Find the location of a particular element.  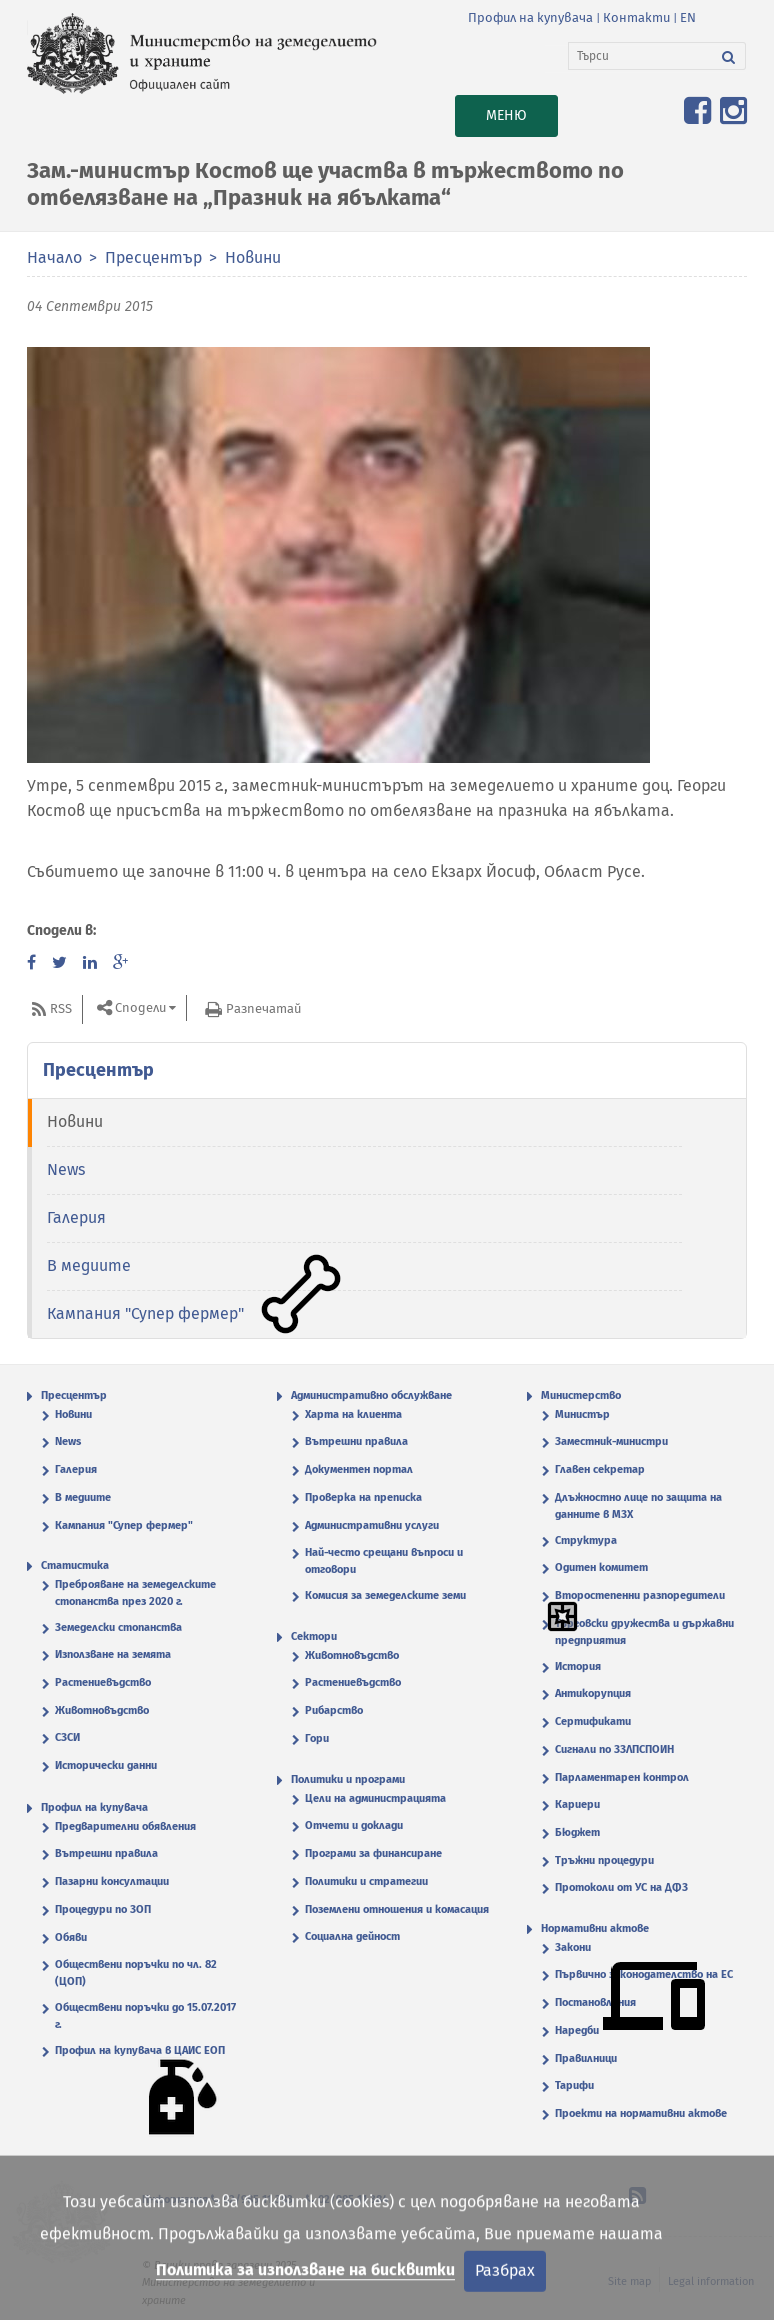

access pet-related features or settings is located at coordinates (301, 1294).